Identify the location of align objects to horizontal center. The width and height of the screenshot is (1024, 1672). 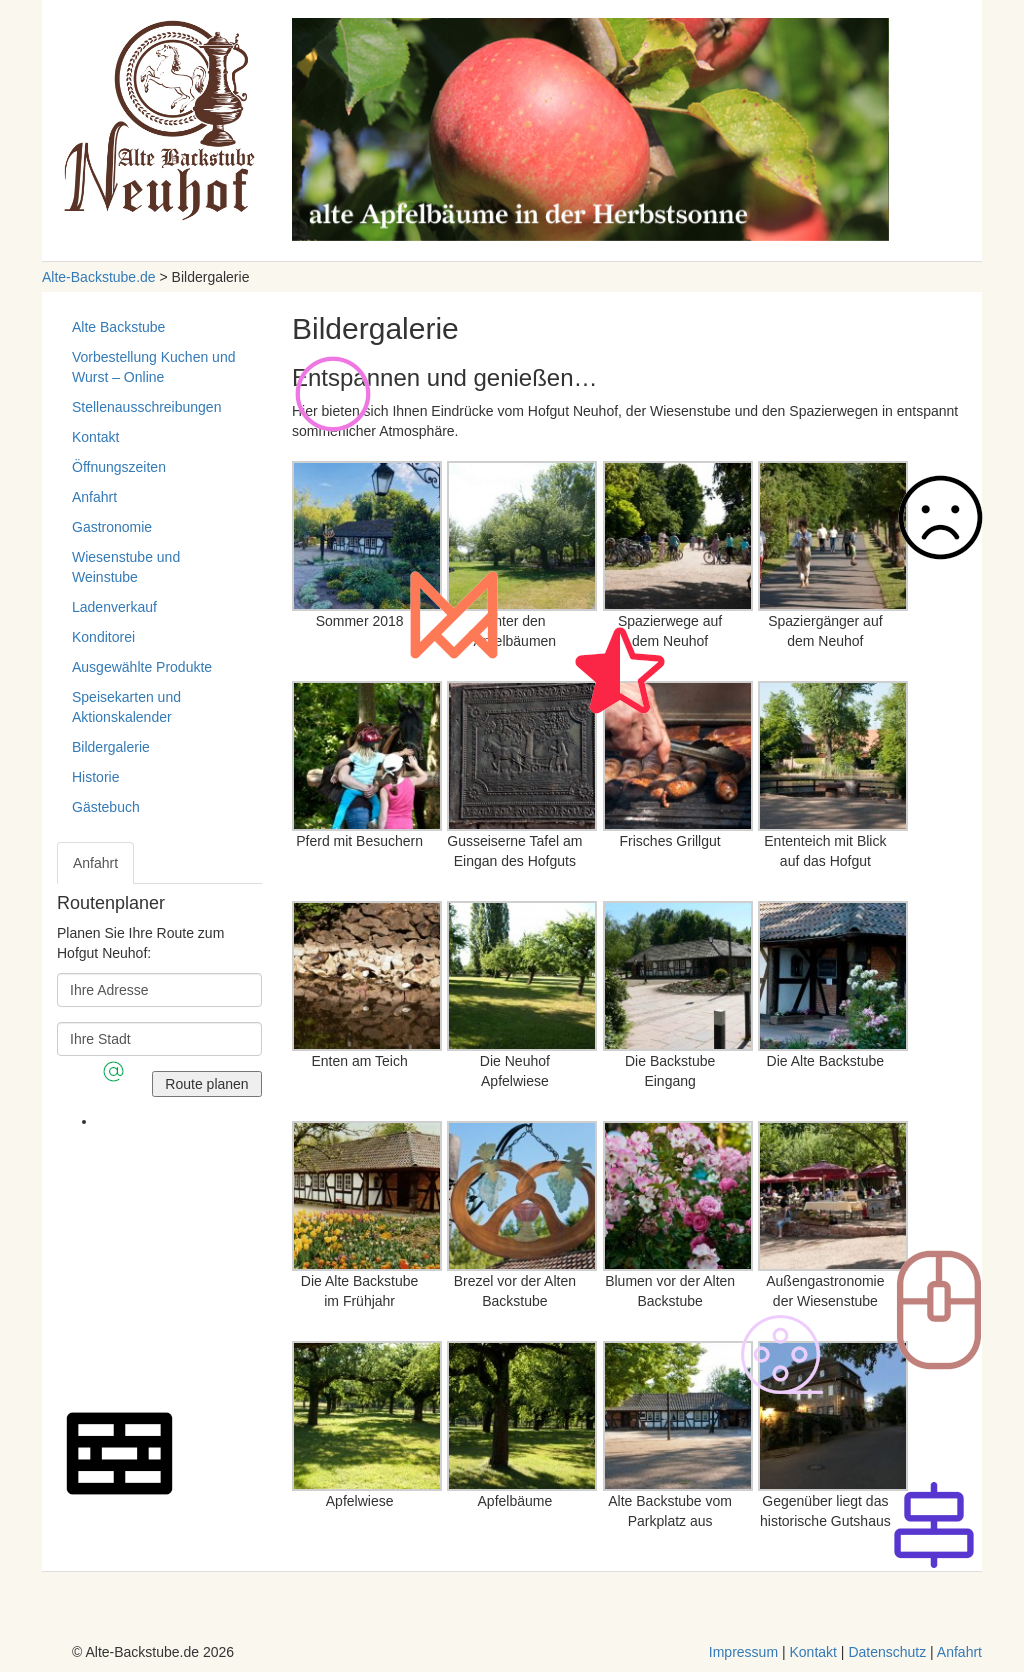
(934, 1525).